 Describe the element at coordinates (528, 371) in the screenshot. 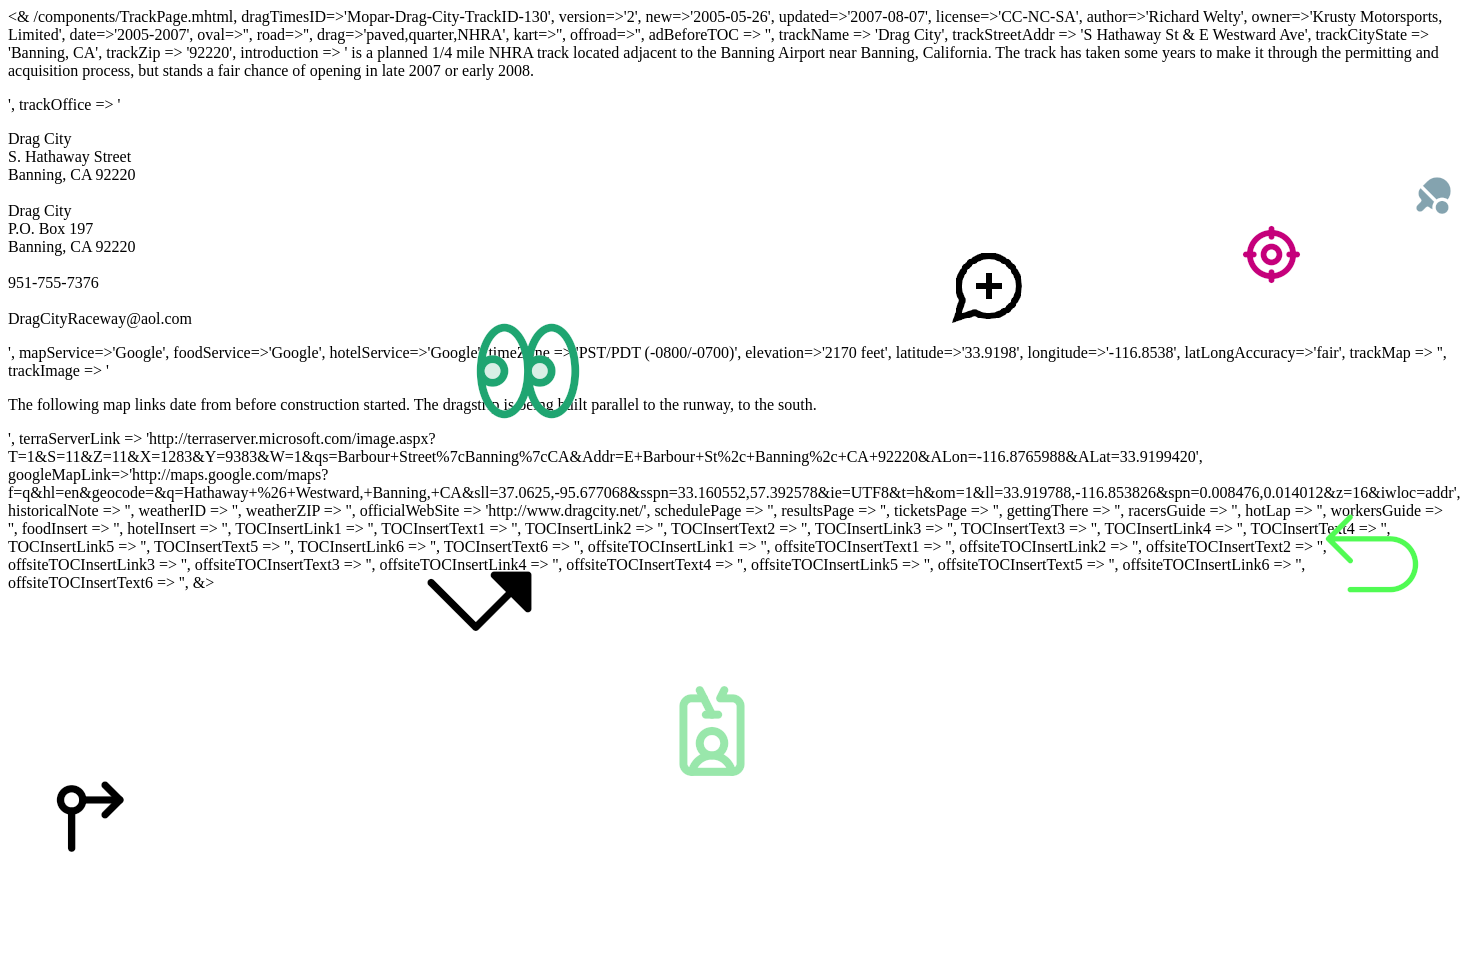

I see `view who has seen your content` at that location.